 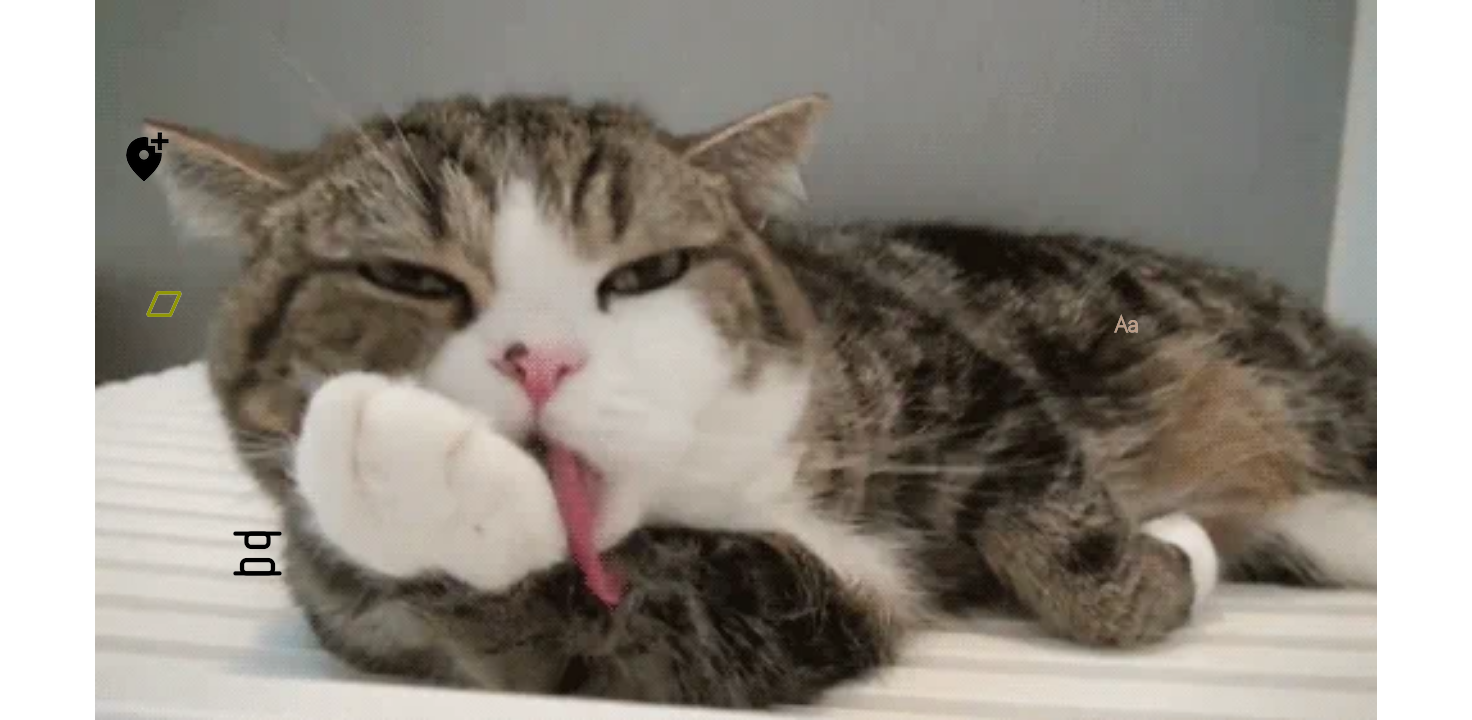 What do you see at coordinates (257, 553) in the screenshot?
I see `distribute items with equal vertical spacing` at bounding box center [257, 553].